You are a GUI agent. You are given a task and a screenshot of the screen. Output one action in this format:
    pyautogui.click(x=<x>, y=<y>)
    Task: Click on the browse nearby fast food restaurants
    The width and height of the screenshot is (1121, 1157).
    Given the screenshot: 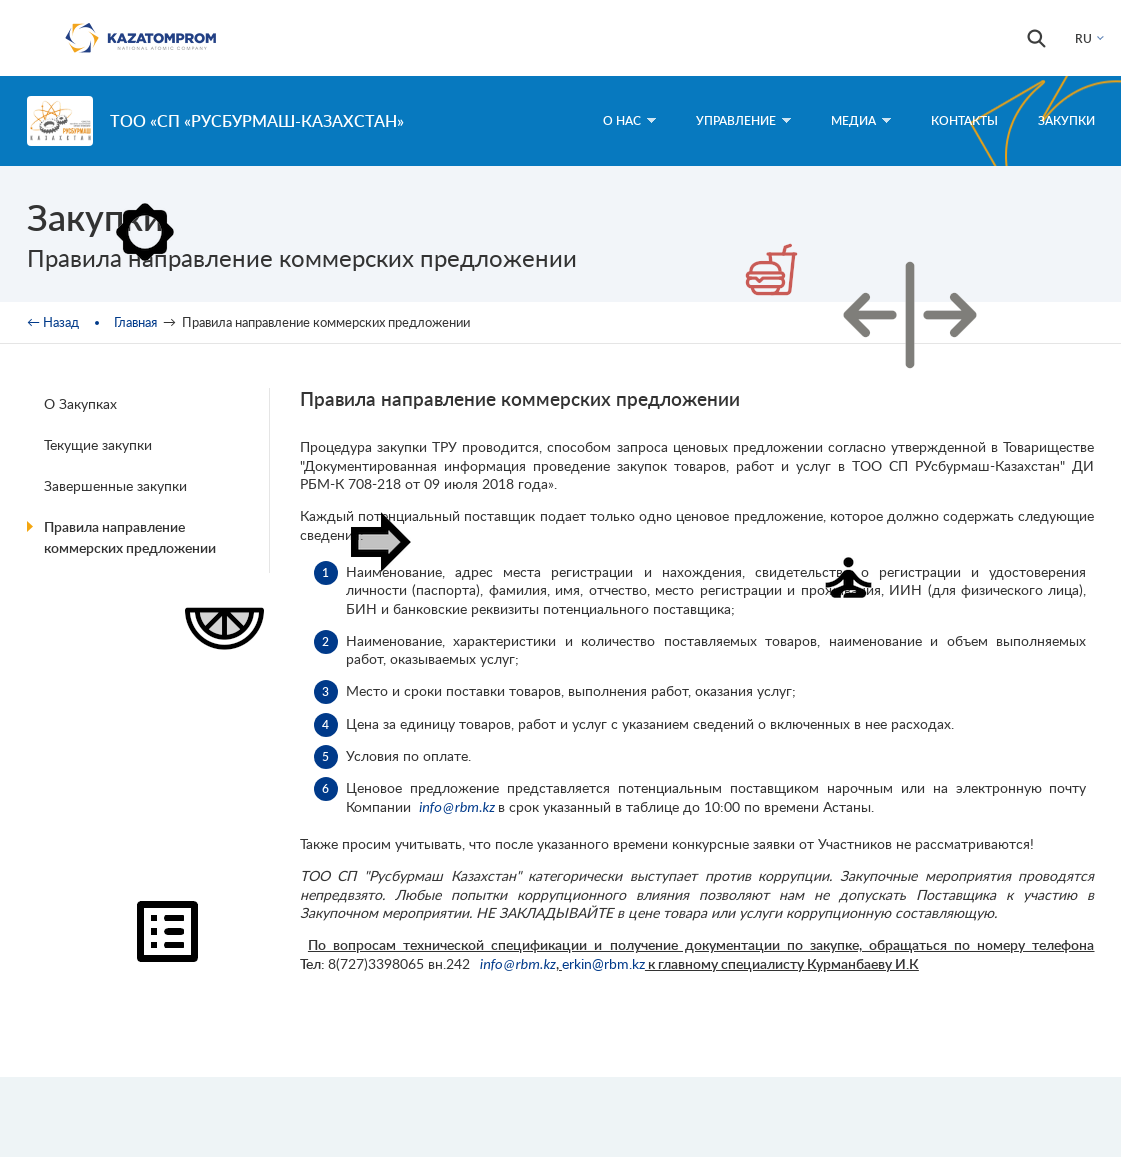 What is the action you would take?
    pyautogui.click(x=771, y=269)
    